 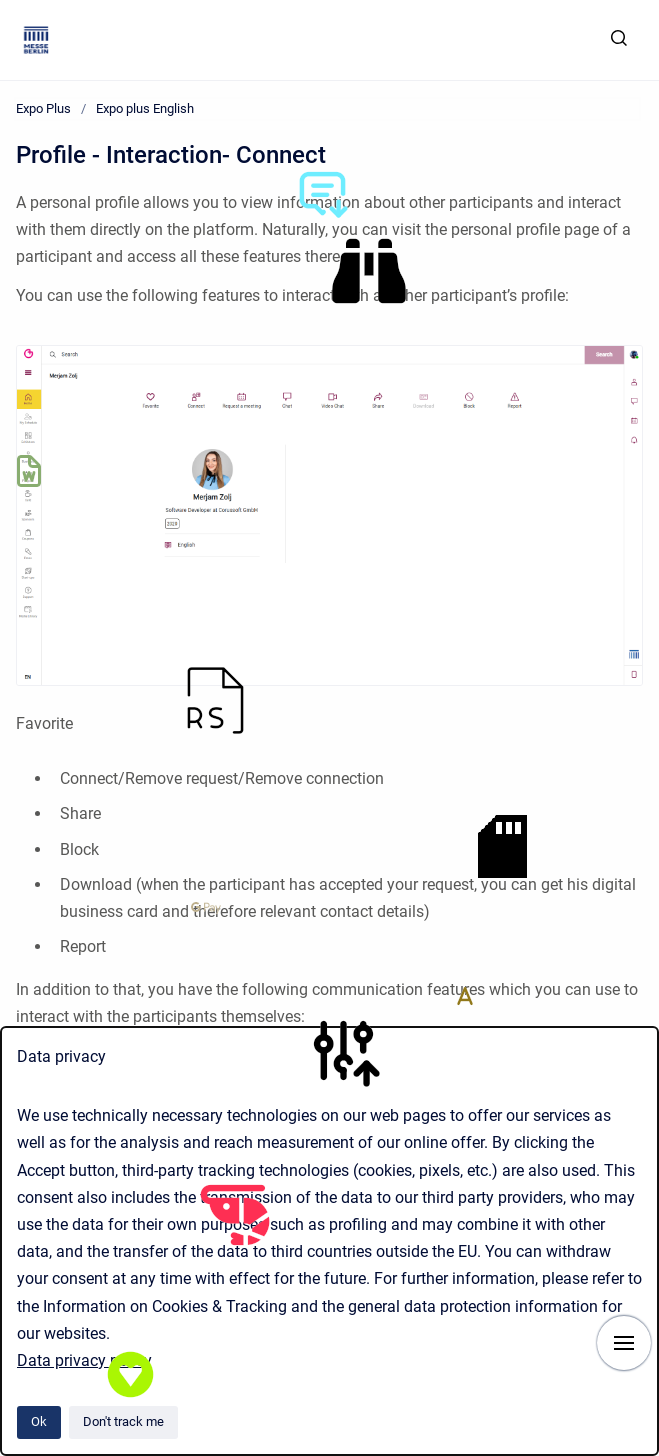 What do you see at coordinates (322, 192) in the screenshot?
I see `download message or conversation` at bounding box center [322, 192].